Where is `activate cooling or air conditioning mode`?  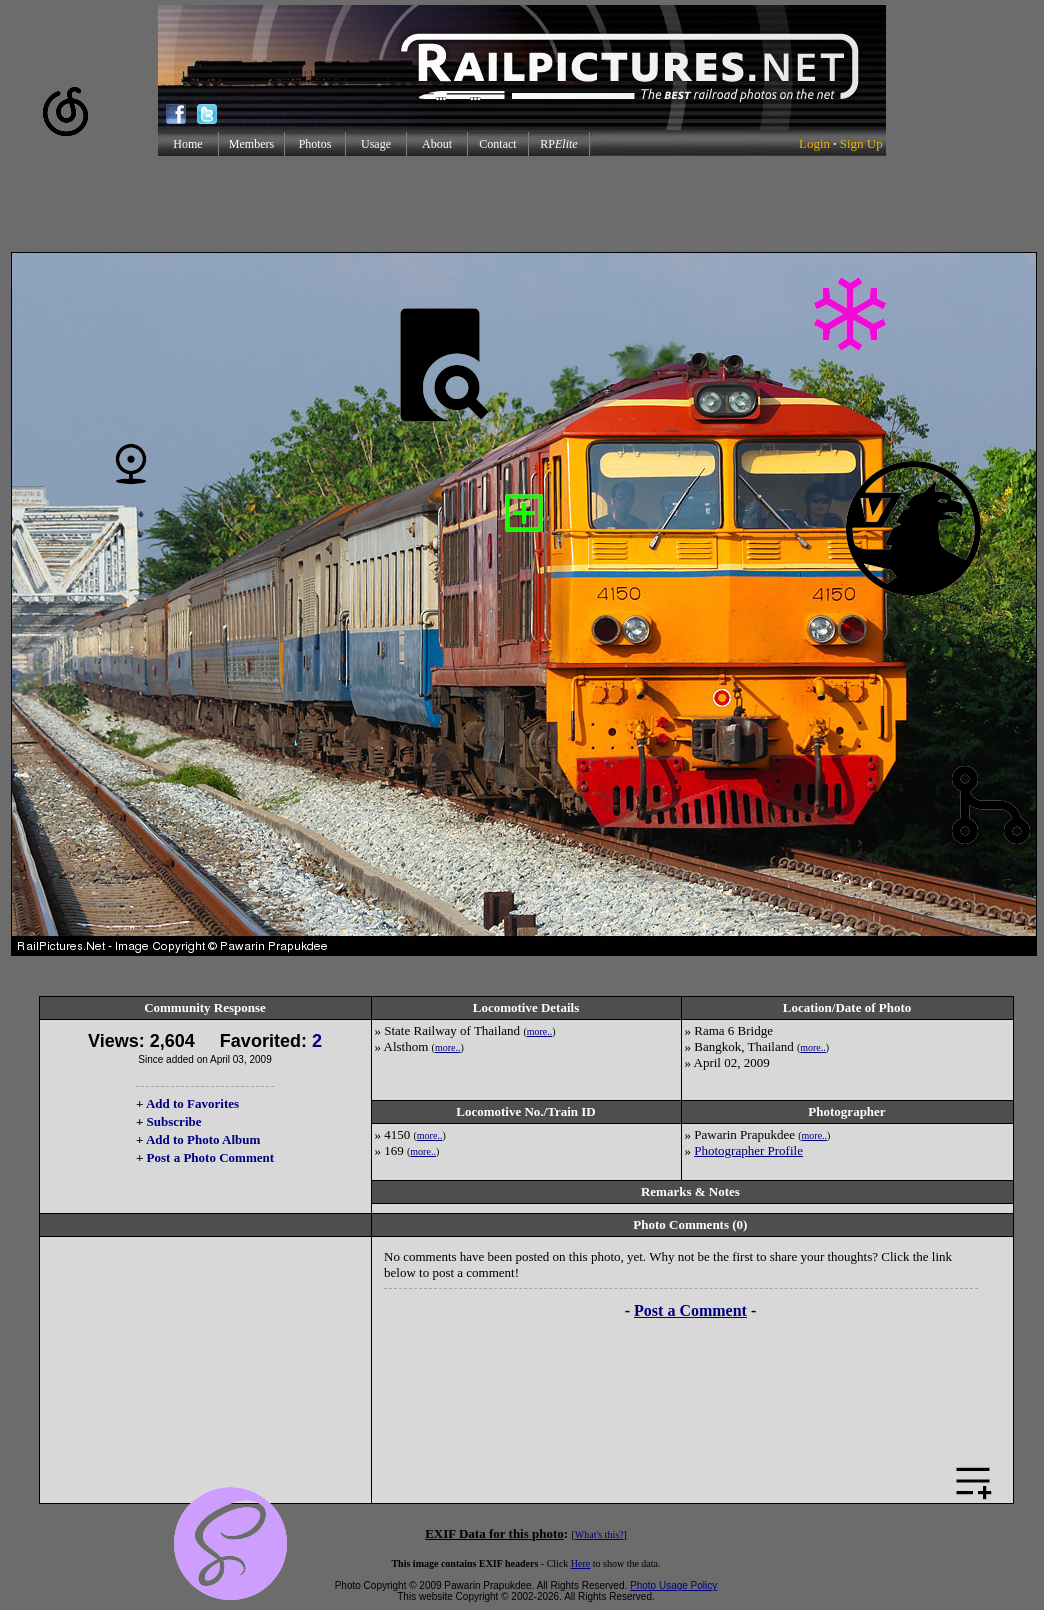
activate cooling or air conditioning mode is located at coordinates (850, 314).